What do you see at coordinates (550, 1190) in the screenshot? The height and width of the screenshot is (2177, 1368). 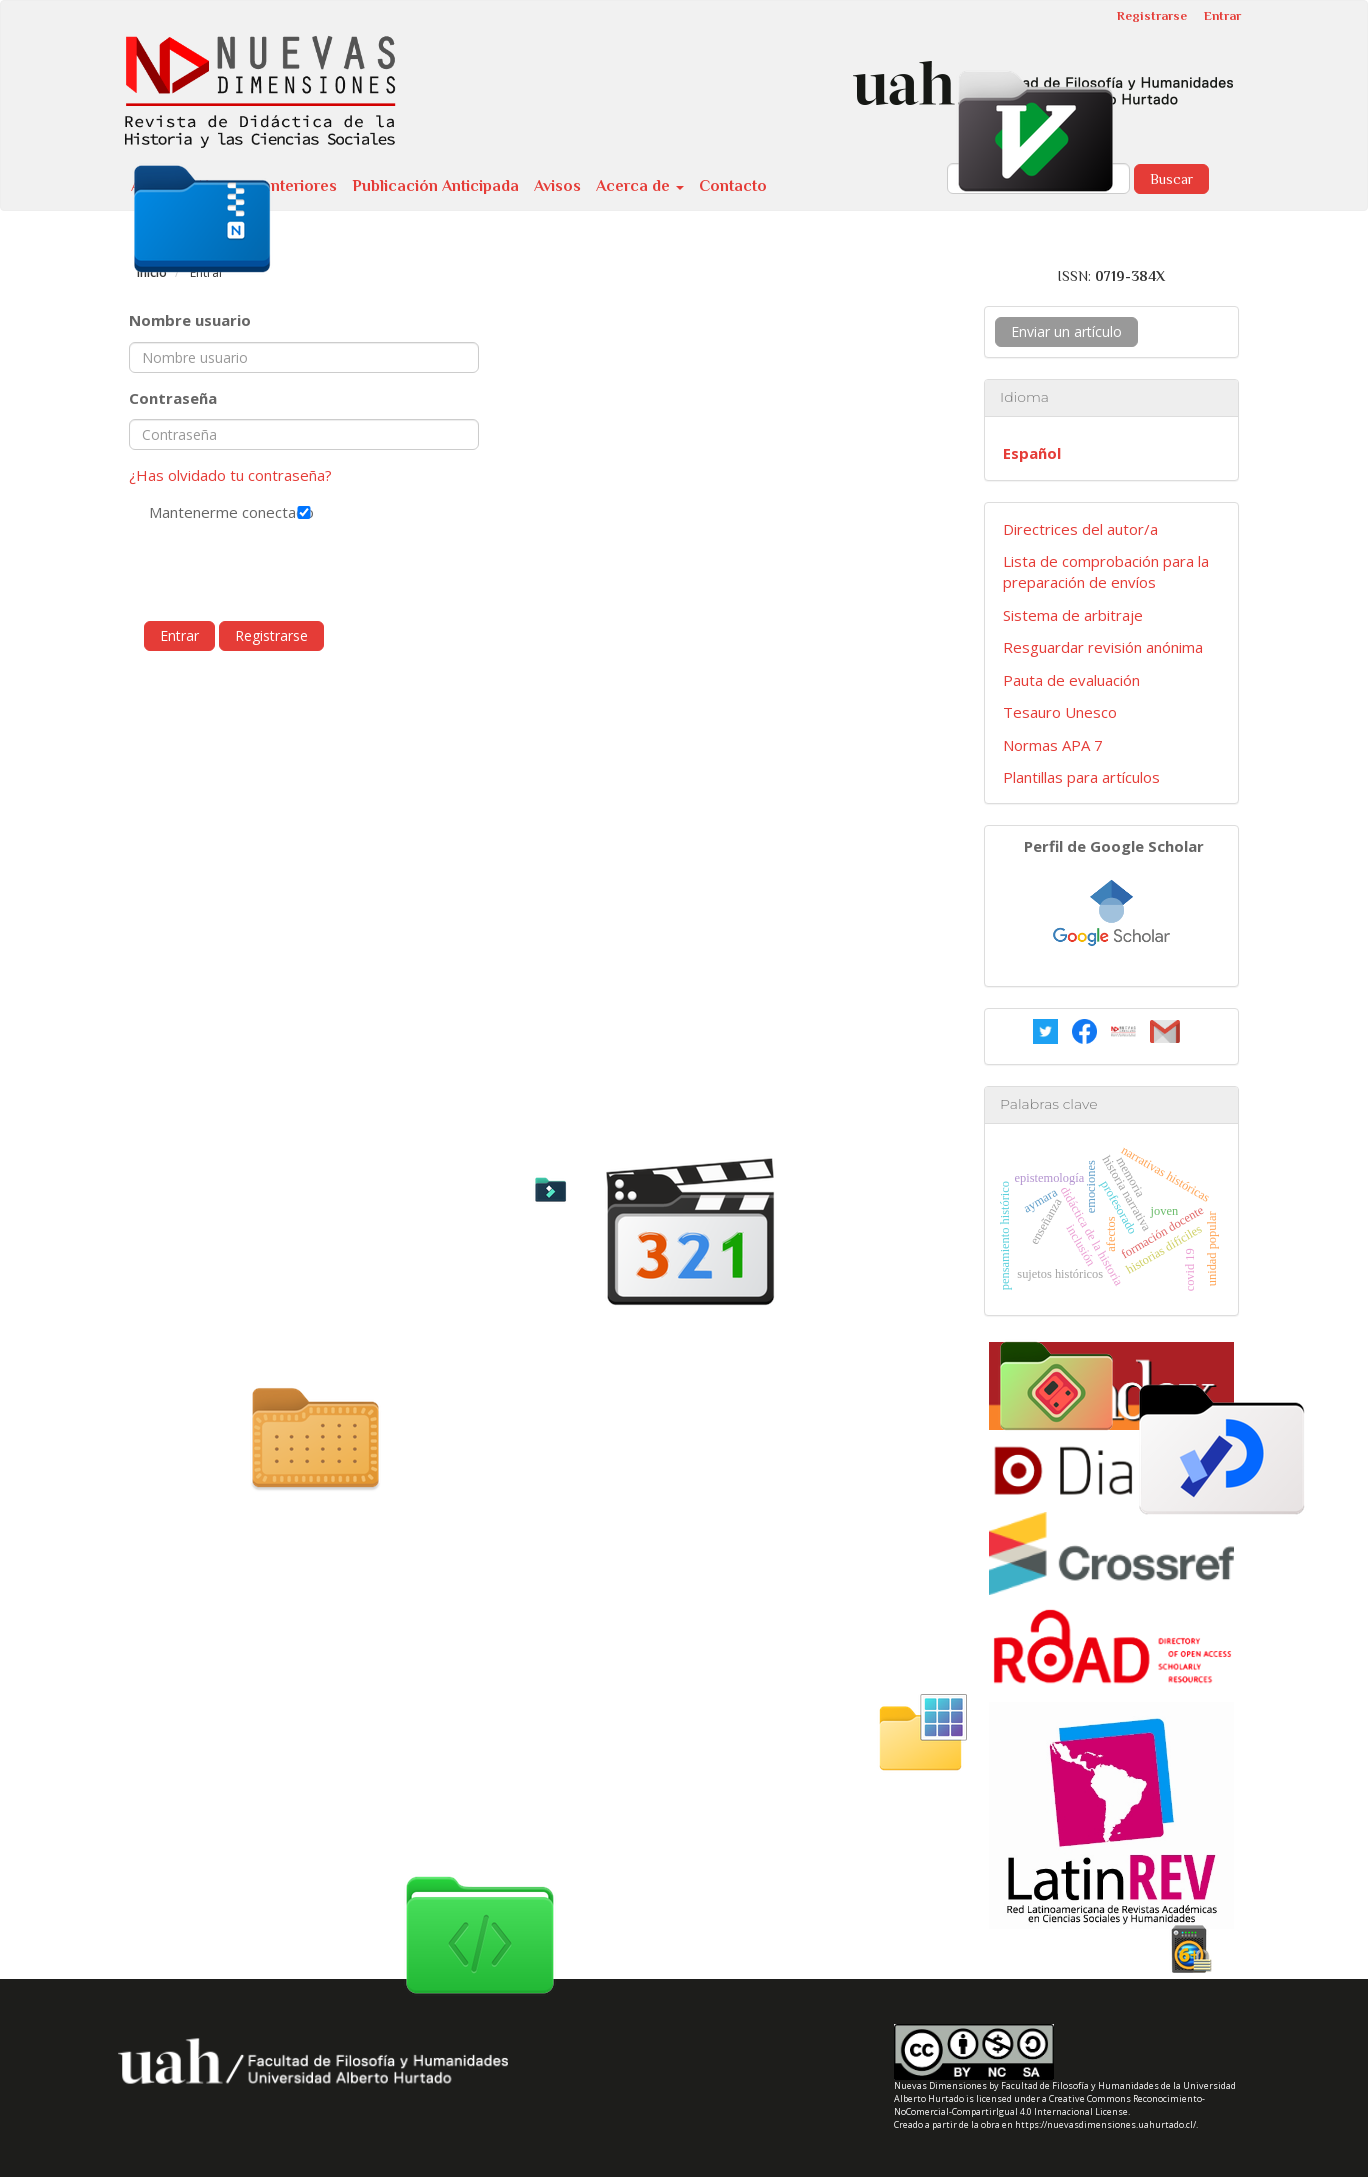 I see `open wondershare filmora project files` at bounding box center [550, 1190].